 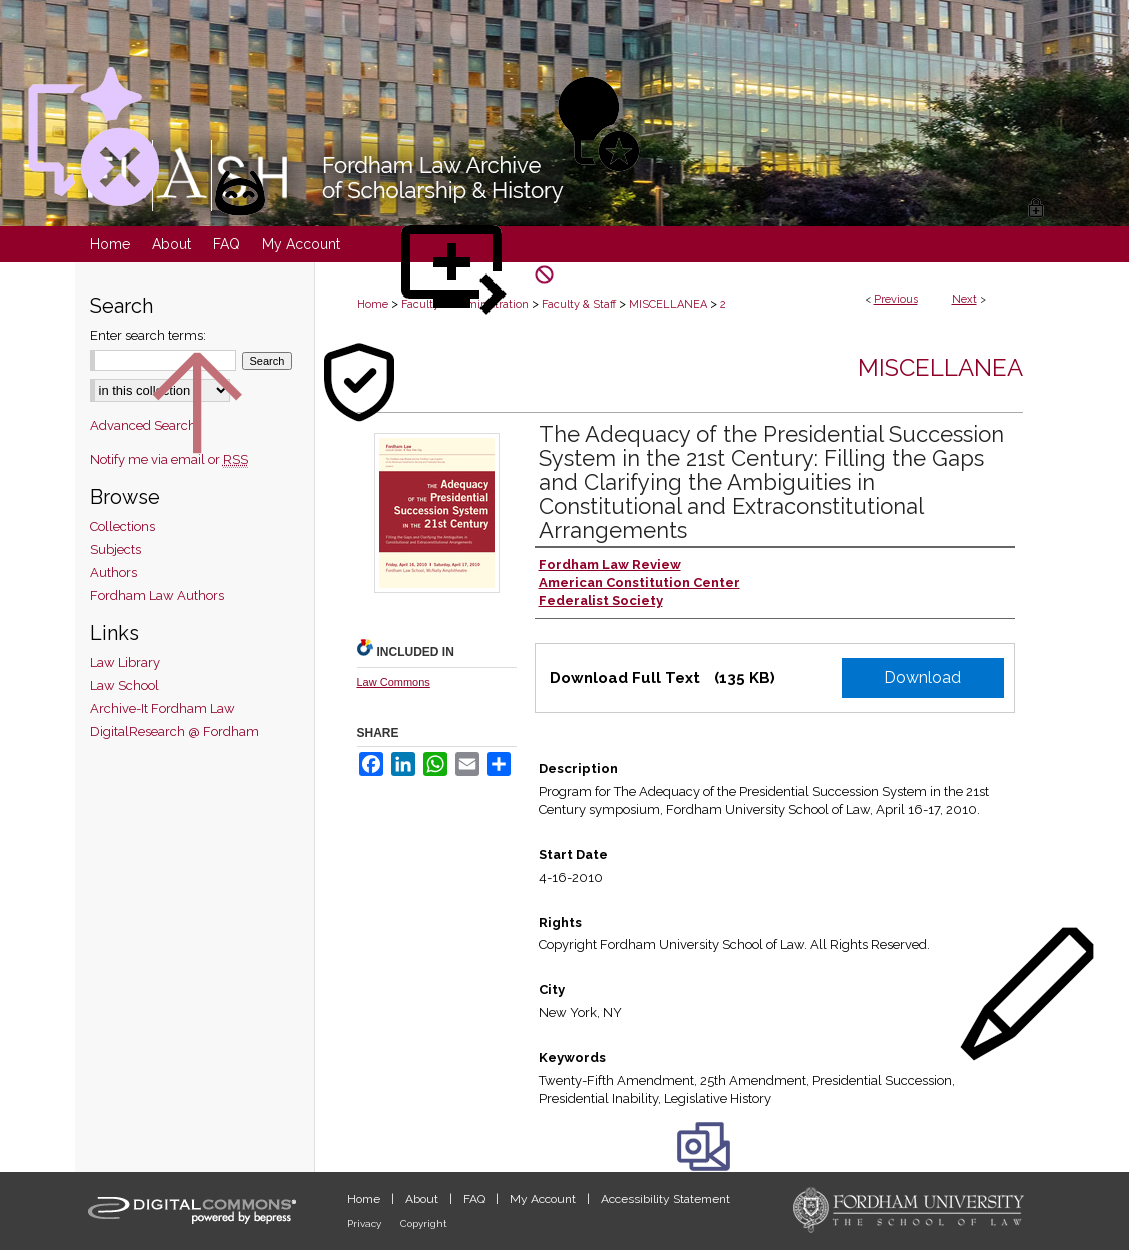 What do you see at coordinates (89, 136) in the screenshot?
I see `ai chat error or failed response` at bounding box center [89, 136].